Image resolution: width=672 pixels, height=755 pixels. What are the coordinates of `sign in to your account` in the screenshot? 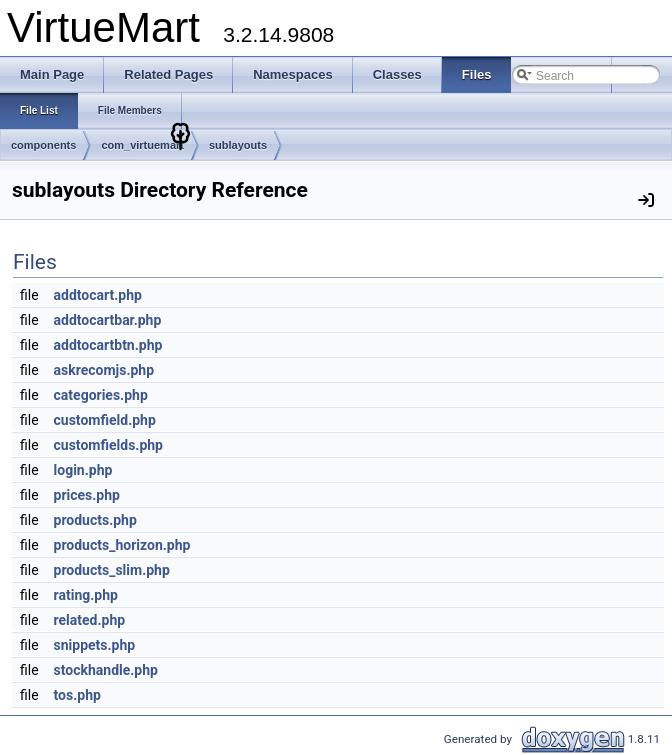 It's located at (646, 200).